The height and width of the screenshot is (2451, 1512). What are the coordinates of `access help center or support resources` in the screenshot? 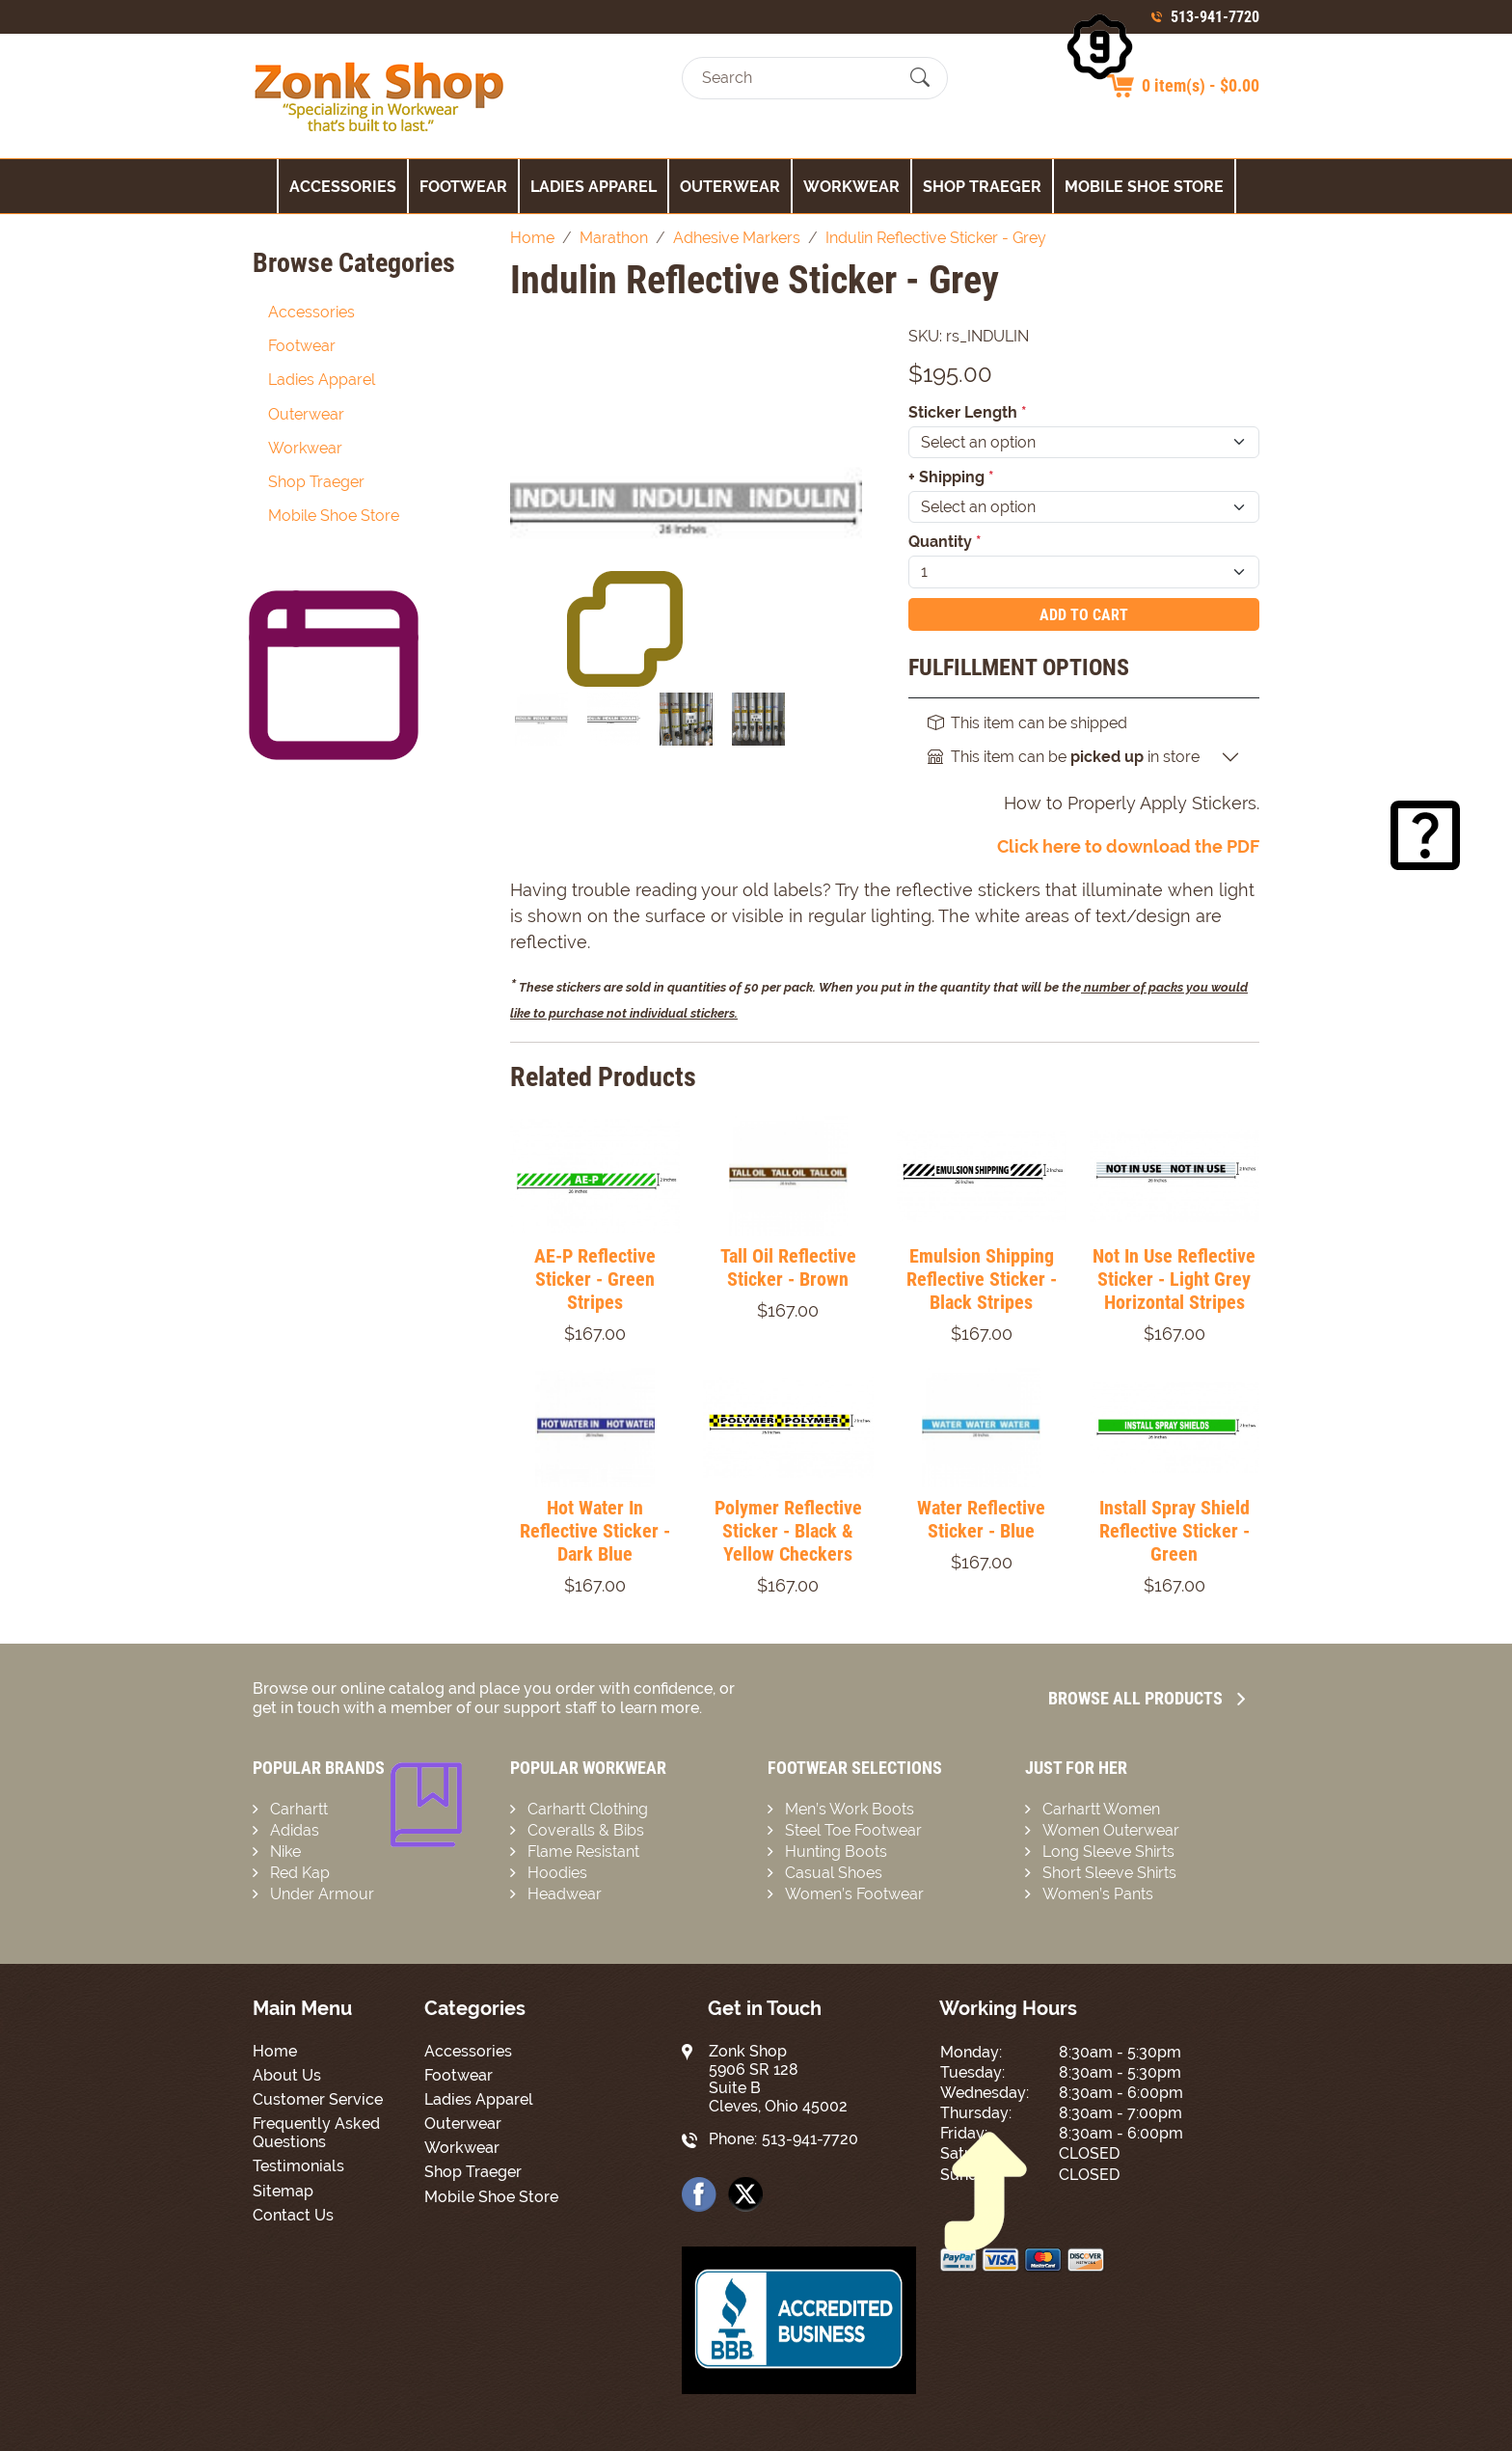 It's located at (1425, 835).